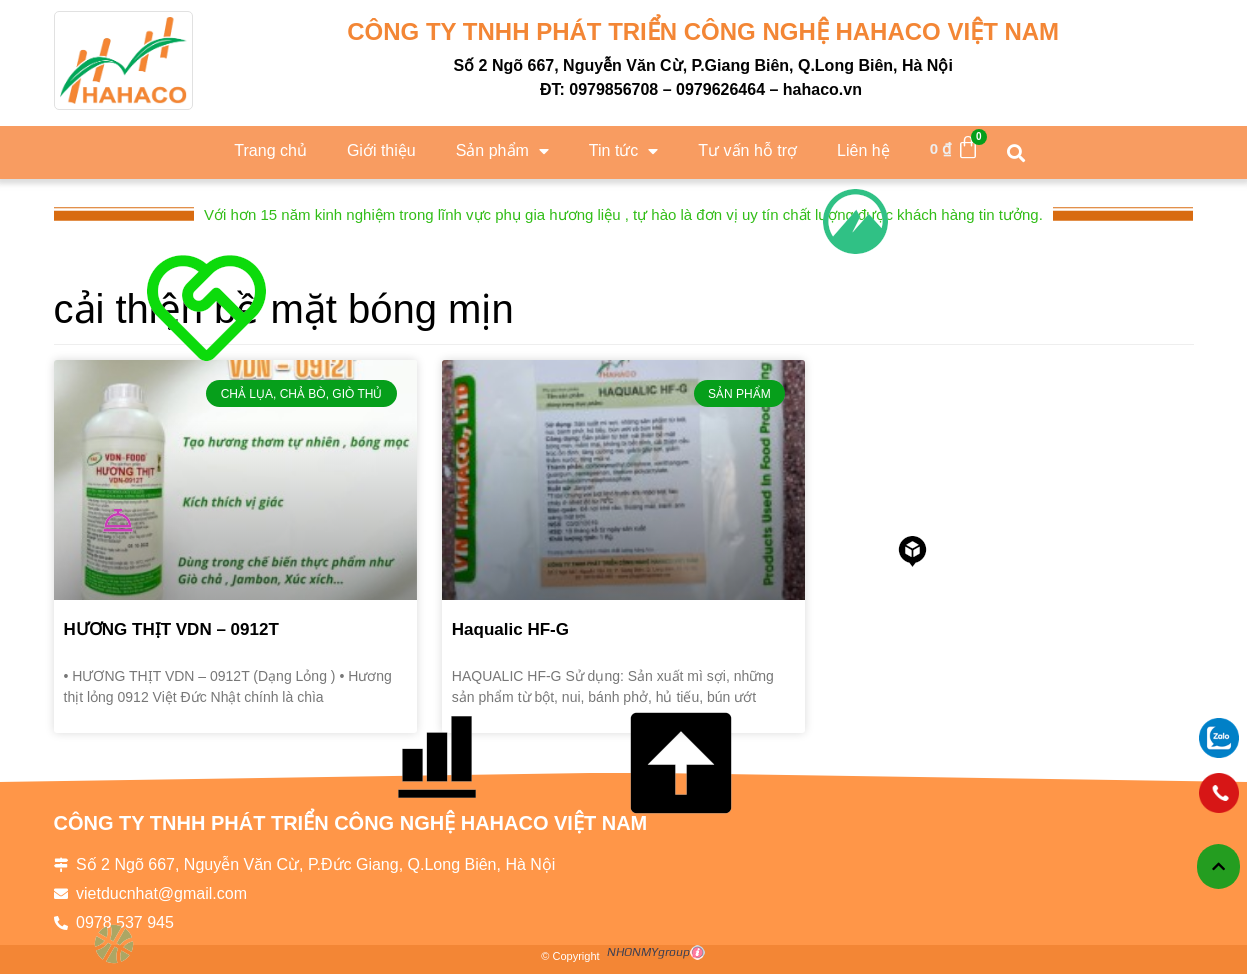  What do you see at coordinates (114, 944) in the screenshot?
I see `access sports scores and updates` at bounding box center [114, 944].